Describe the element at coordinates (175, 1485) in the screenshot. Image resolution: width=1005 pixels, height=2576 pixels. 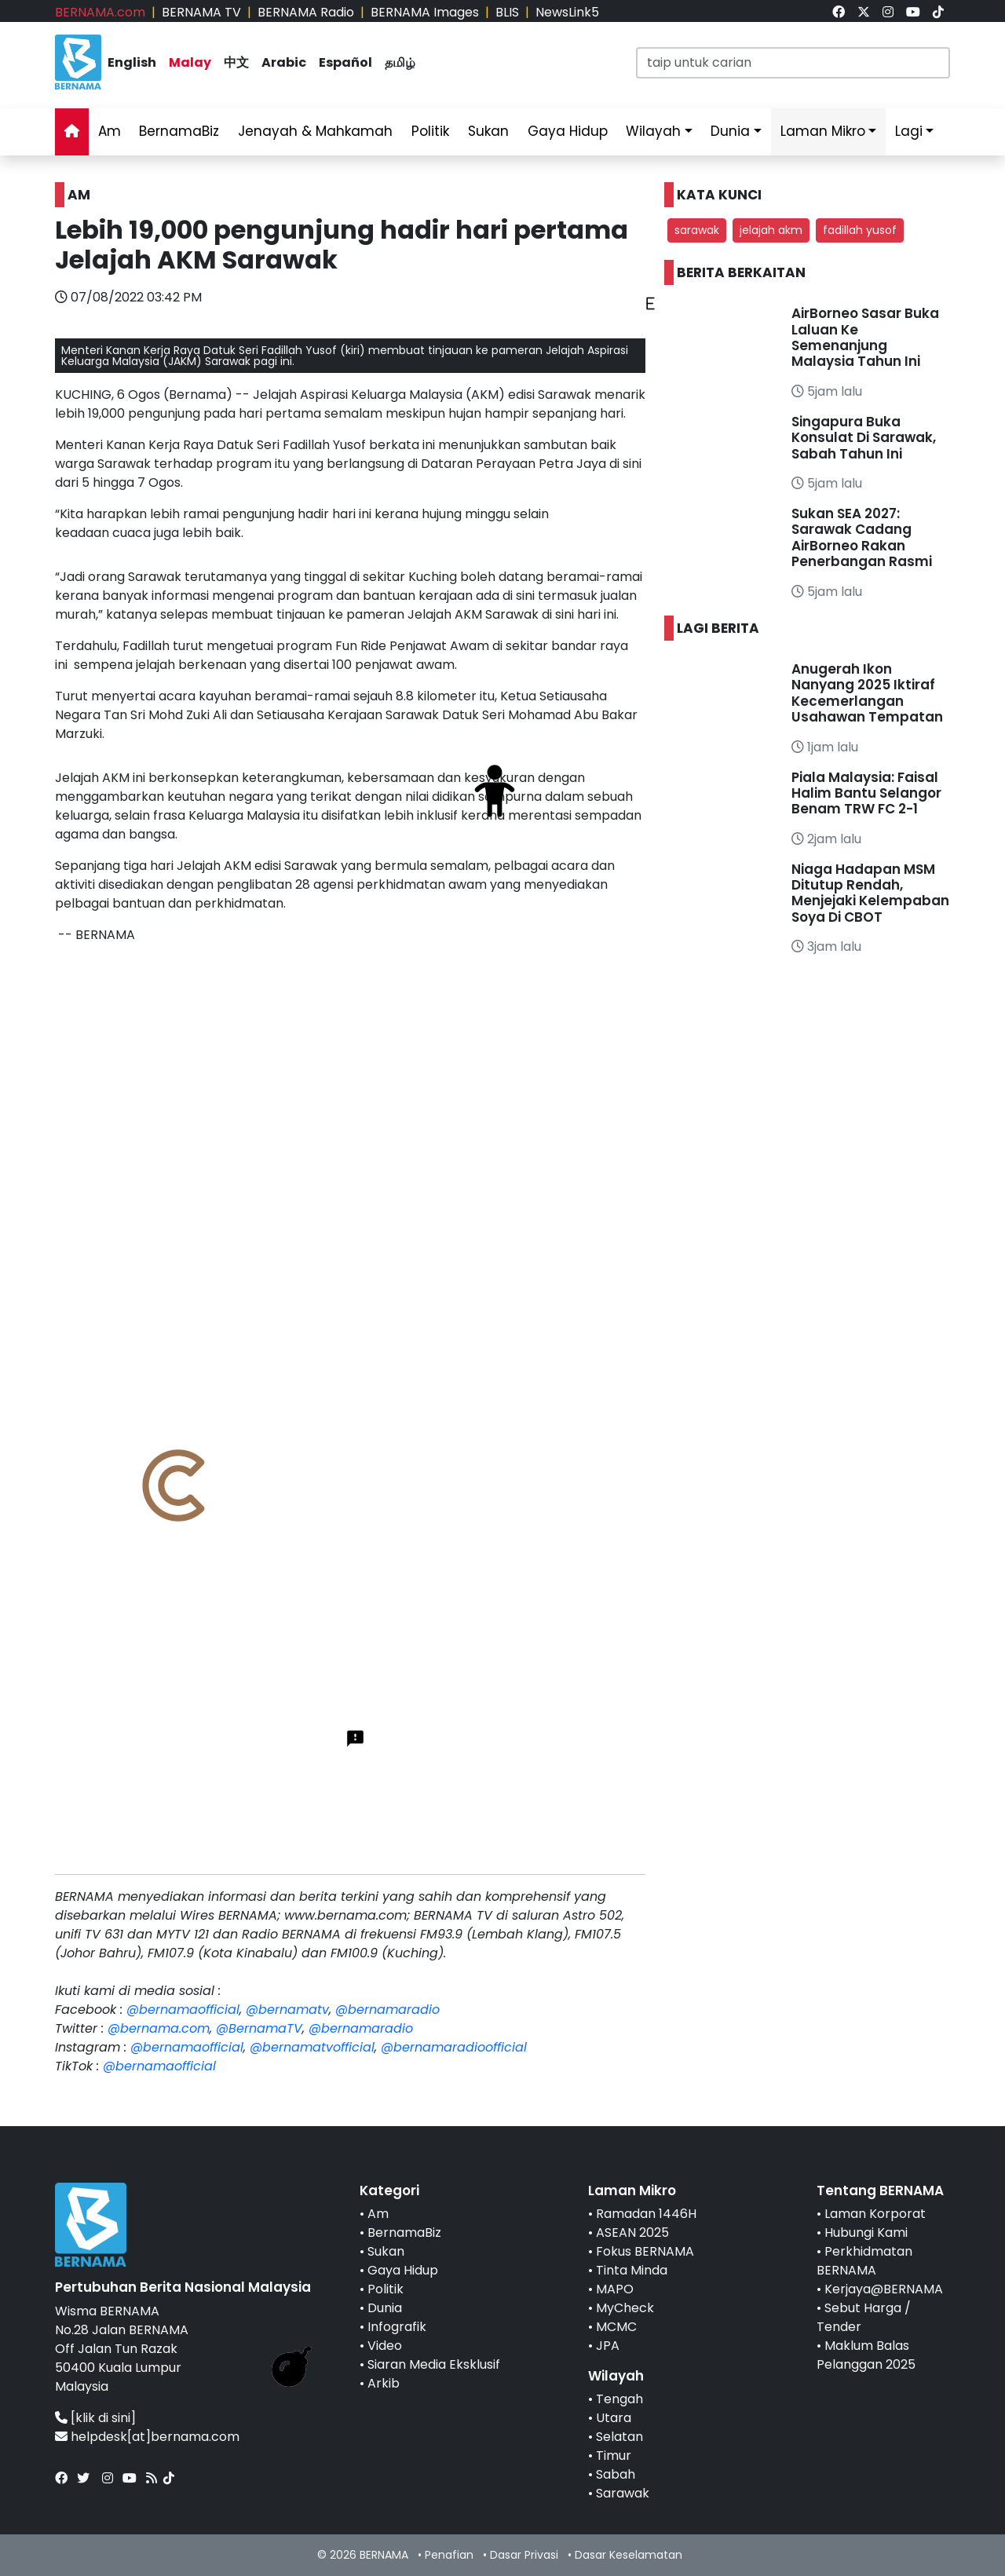
I see `link to coinbase account` at that location.